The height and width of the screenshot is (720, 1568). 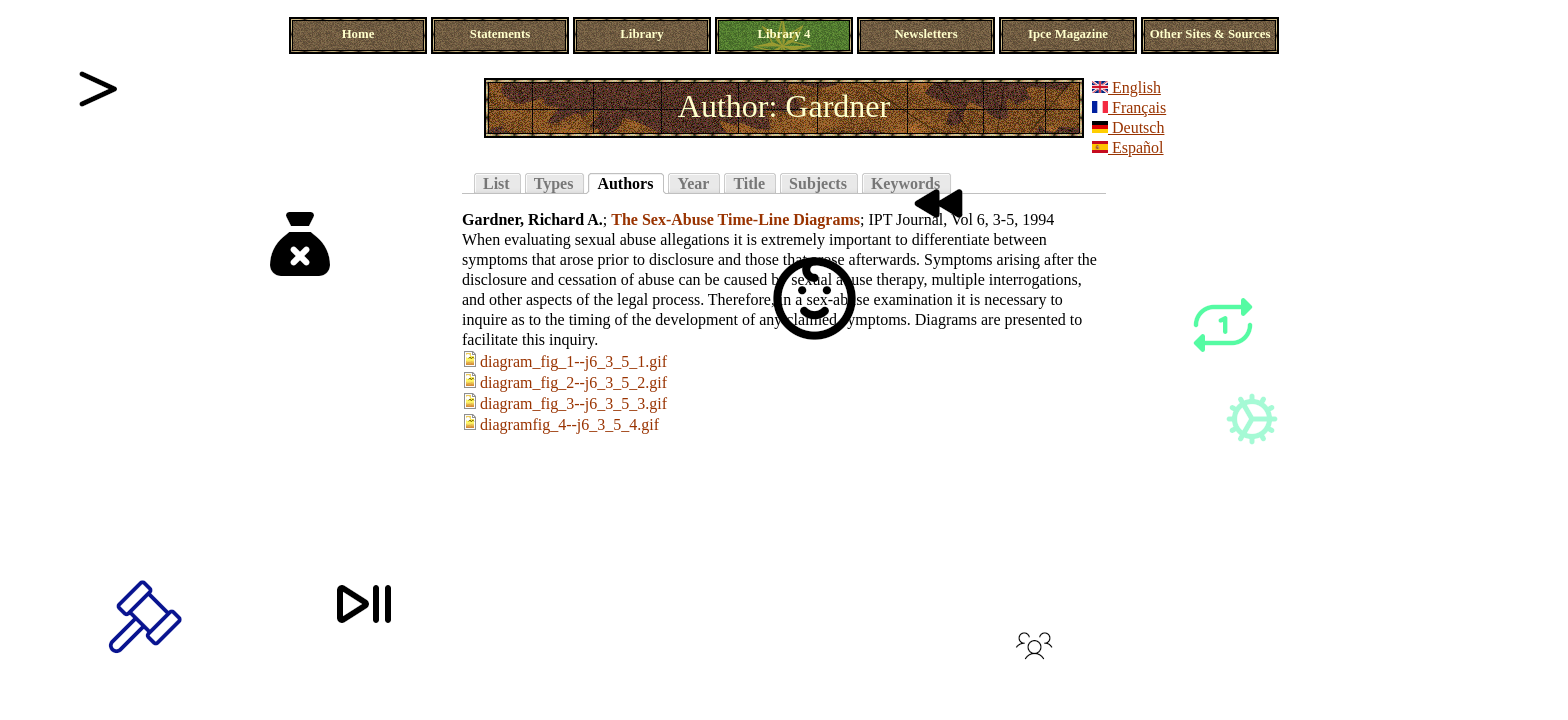 What do you see at coordinates (300, 244) in the screenshot?
I see `remove item from cart or bag` at bounding box center [300, 244].